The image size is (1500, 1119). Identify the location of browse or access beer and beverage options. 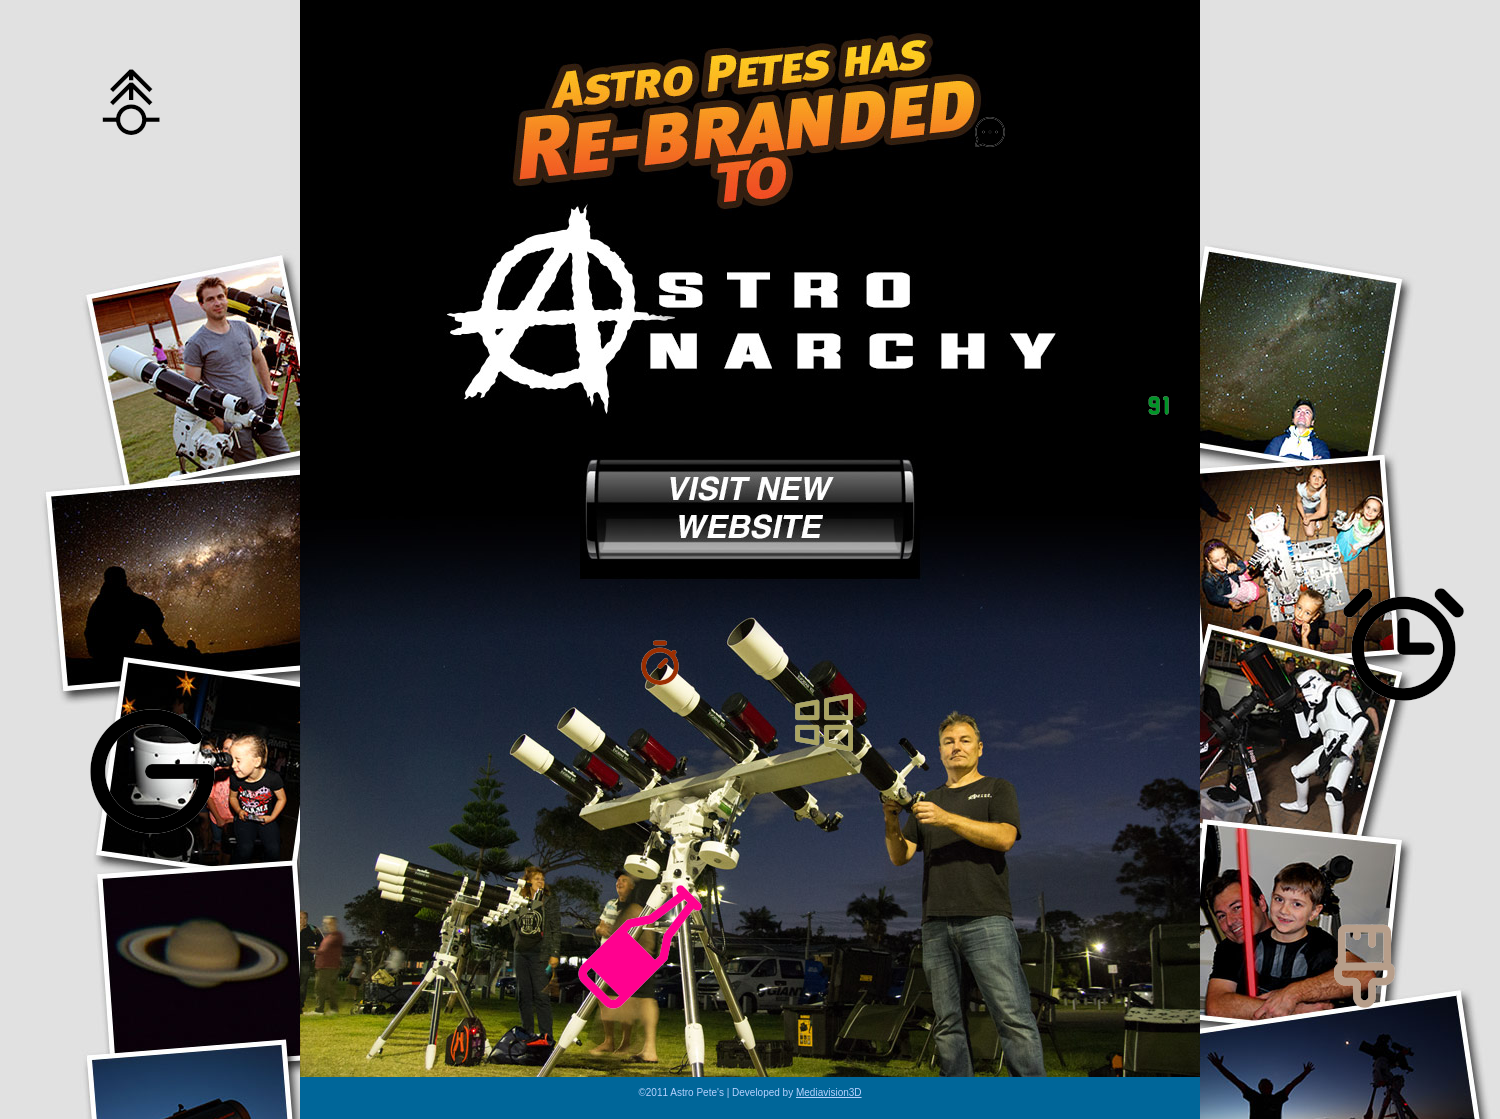
(638, 949).